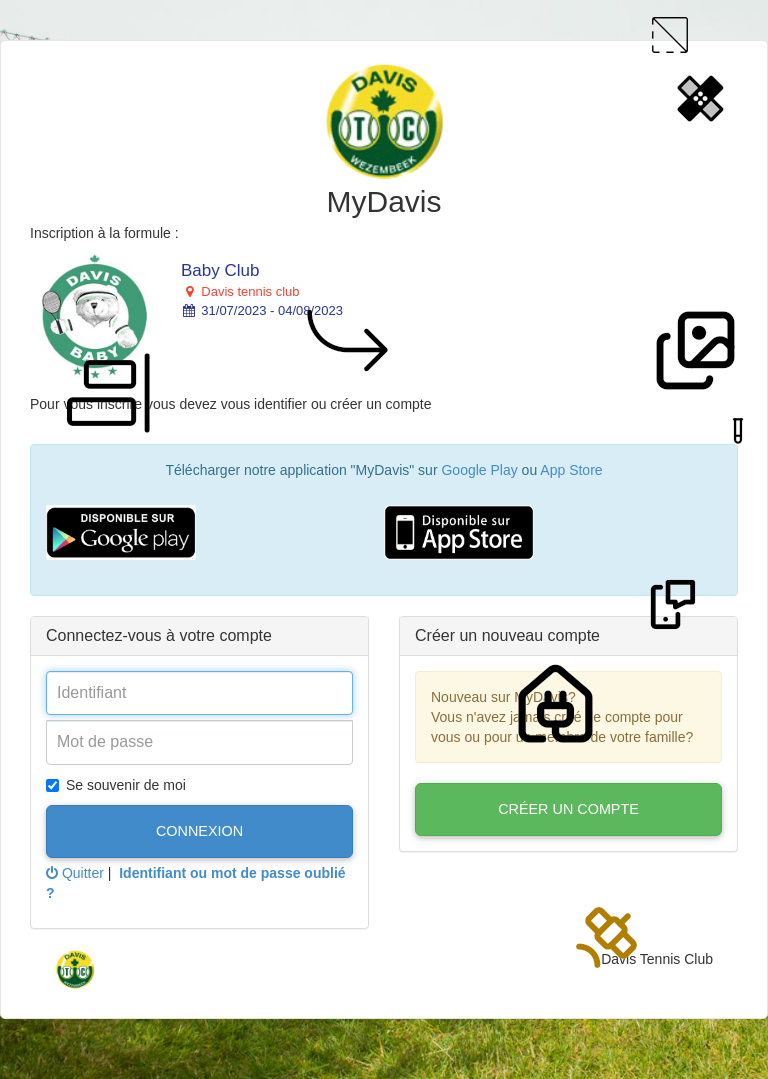  Describe the element at coordinates (606, 937) in the screenshot. I see `access satellite connection settings` at that location.